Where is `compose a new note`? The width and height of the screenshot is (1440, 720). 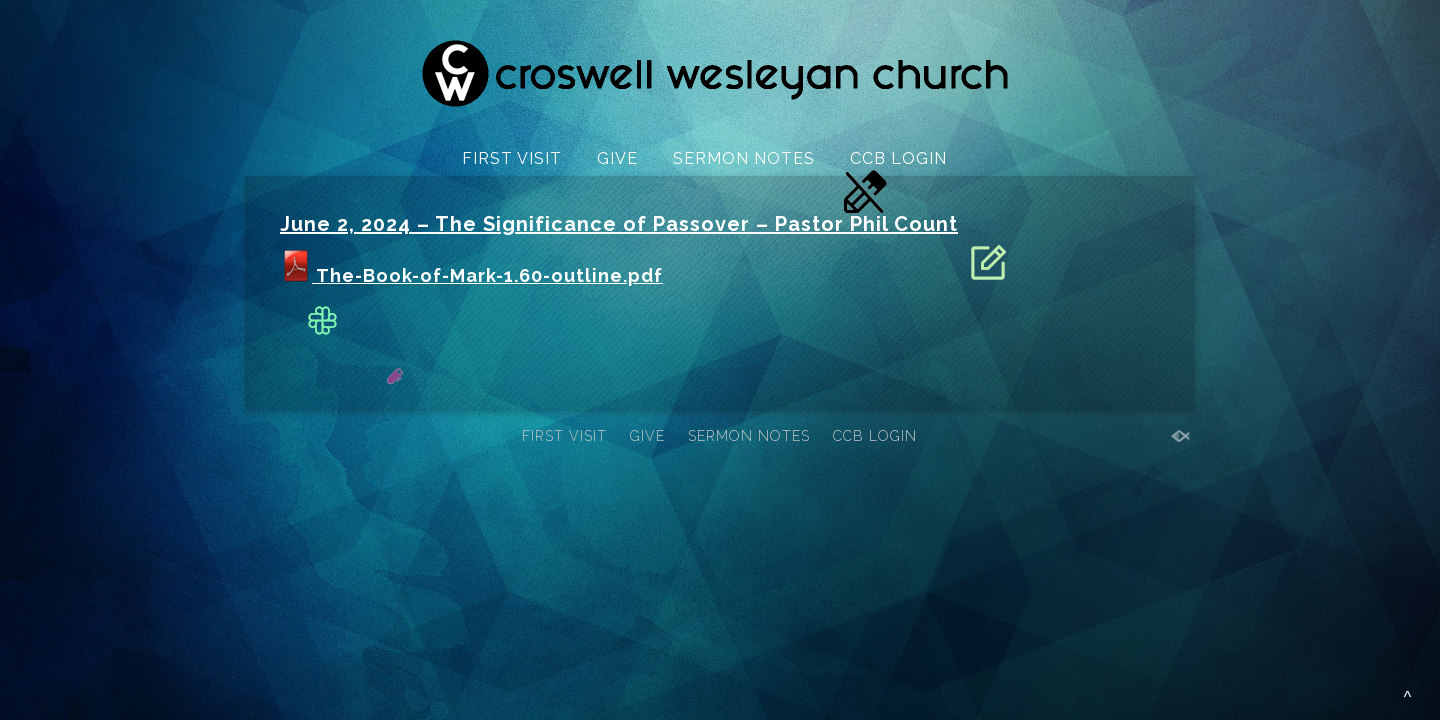
compose a new note is located at coordinates (988, 263).